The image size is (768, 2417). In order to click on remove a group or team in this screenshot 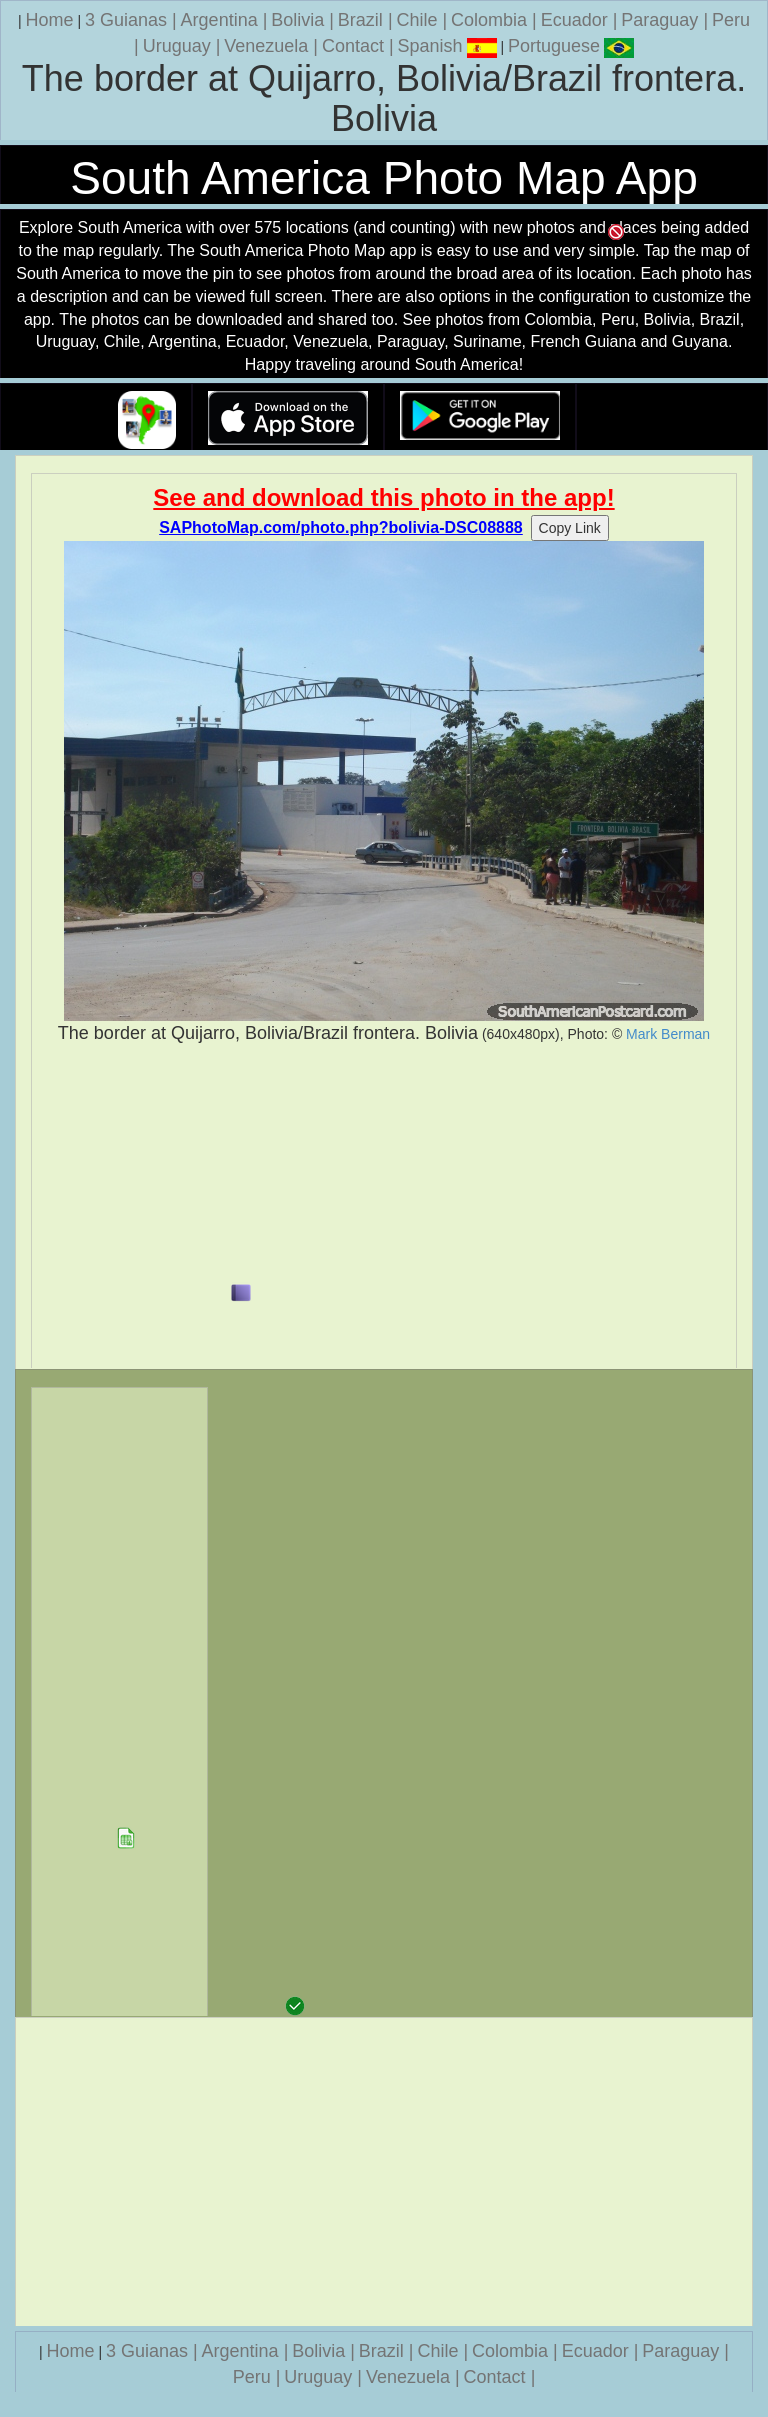, I will do `click(616, 232)`.